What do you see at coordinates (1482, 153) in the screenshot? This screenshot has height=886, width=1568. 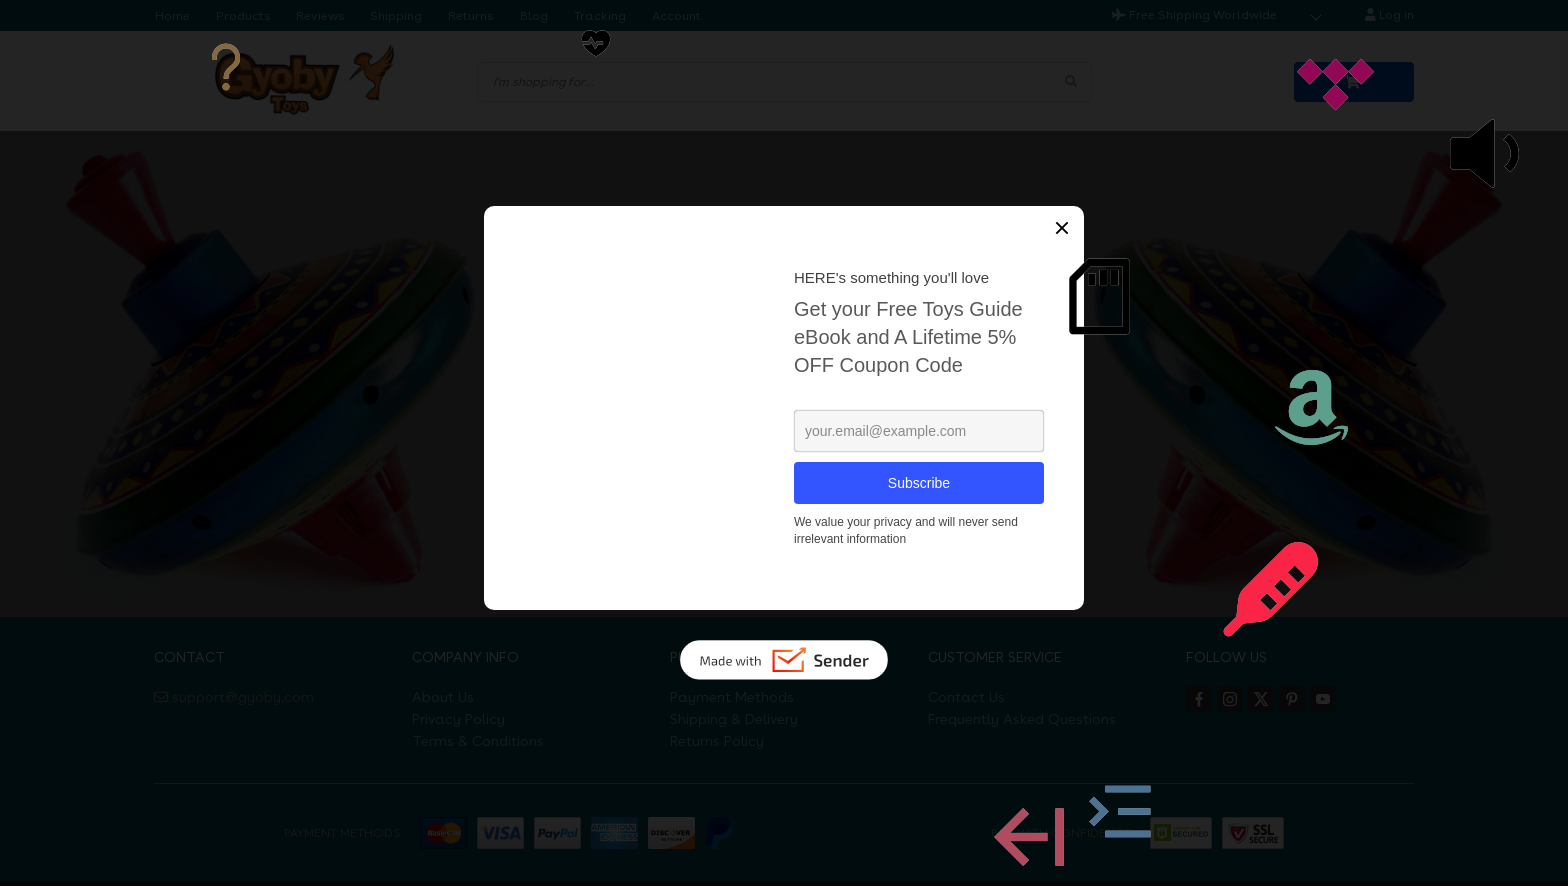 I see `decrease audio volume` at bounding box center [1482, 153].